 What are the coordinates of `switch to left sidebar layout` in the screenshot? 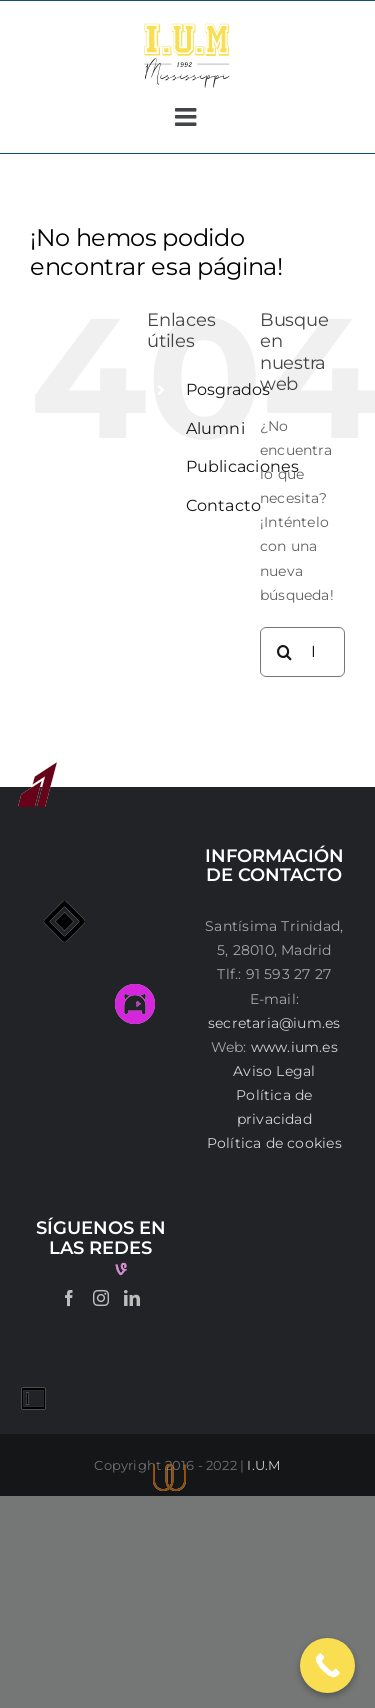 It's located at (33, 1398).